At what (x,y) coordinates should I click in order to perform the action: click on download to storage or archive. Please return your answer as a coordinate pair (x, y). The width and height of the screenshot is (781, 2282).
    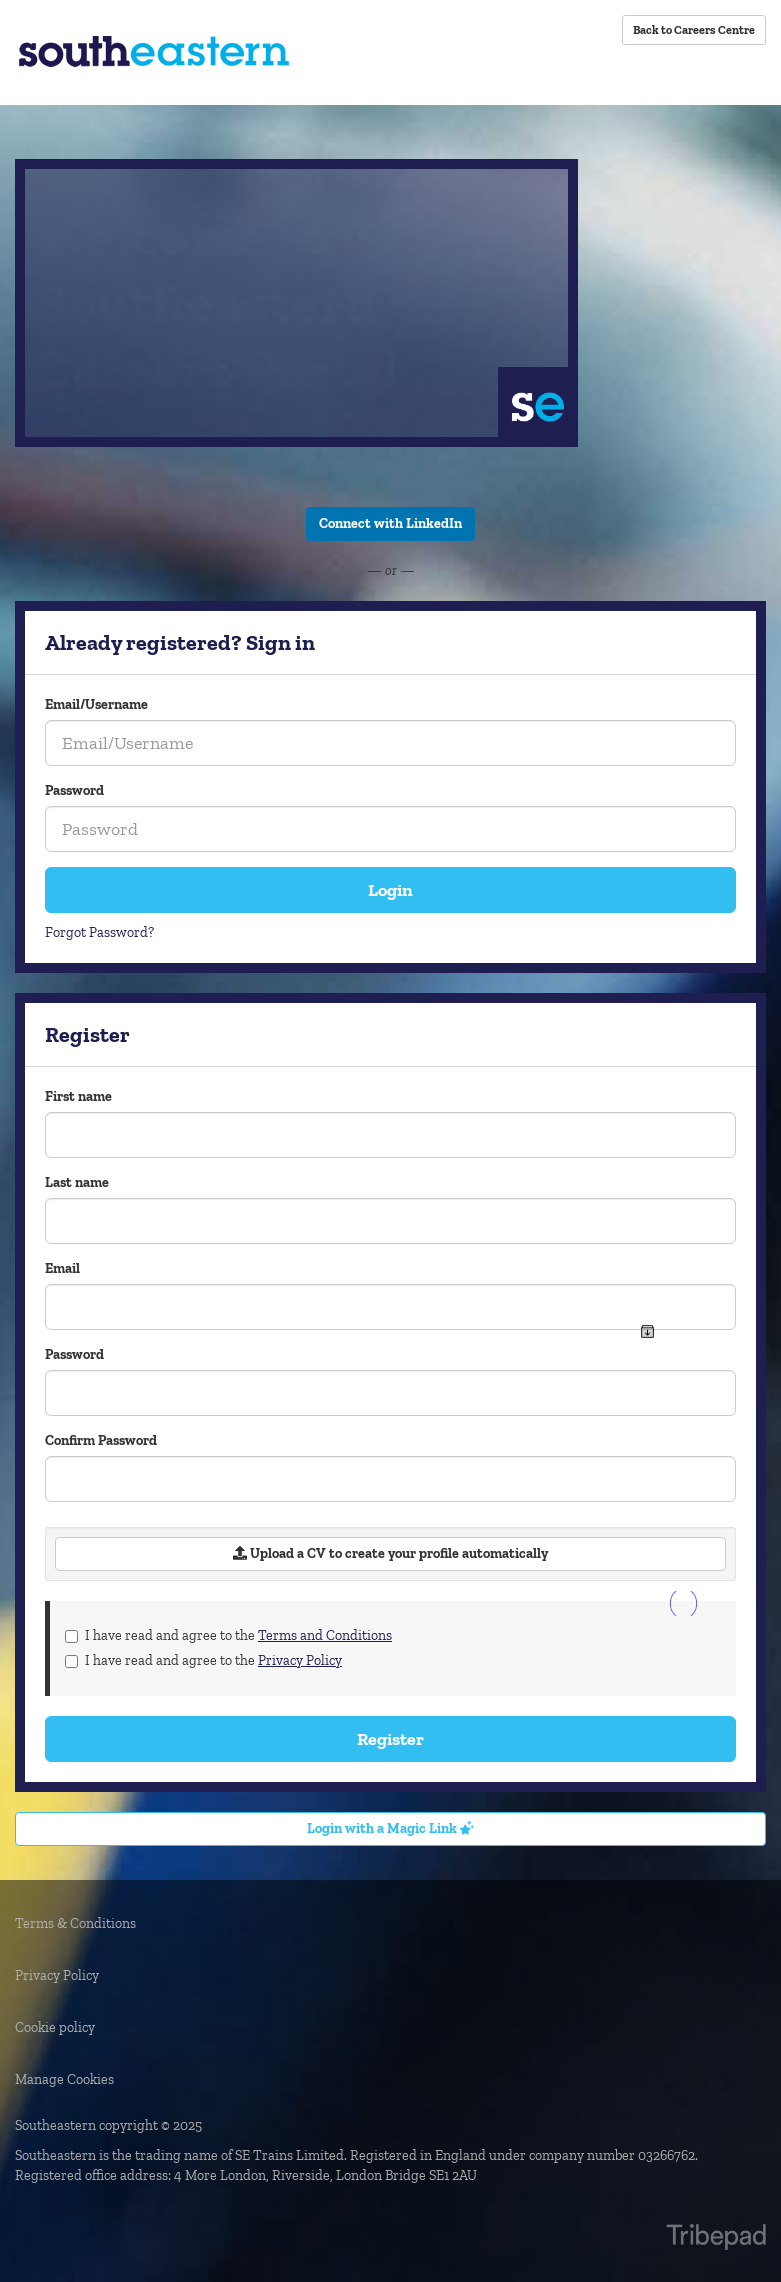
    Looking at the image, I should click on (647, 1331).